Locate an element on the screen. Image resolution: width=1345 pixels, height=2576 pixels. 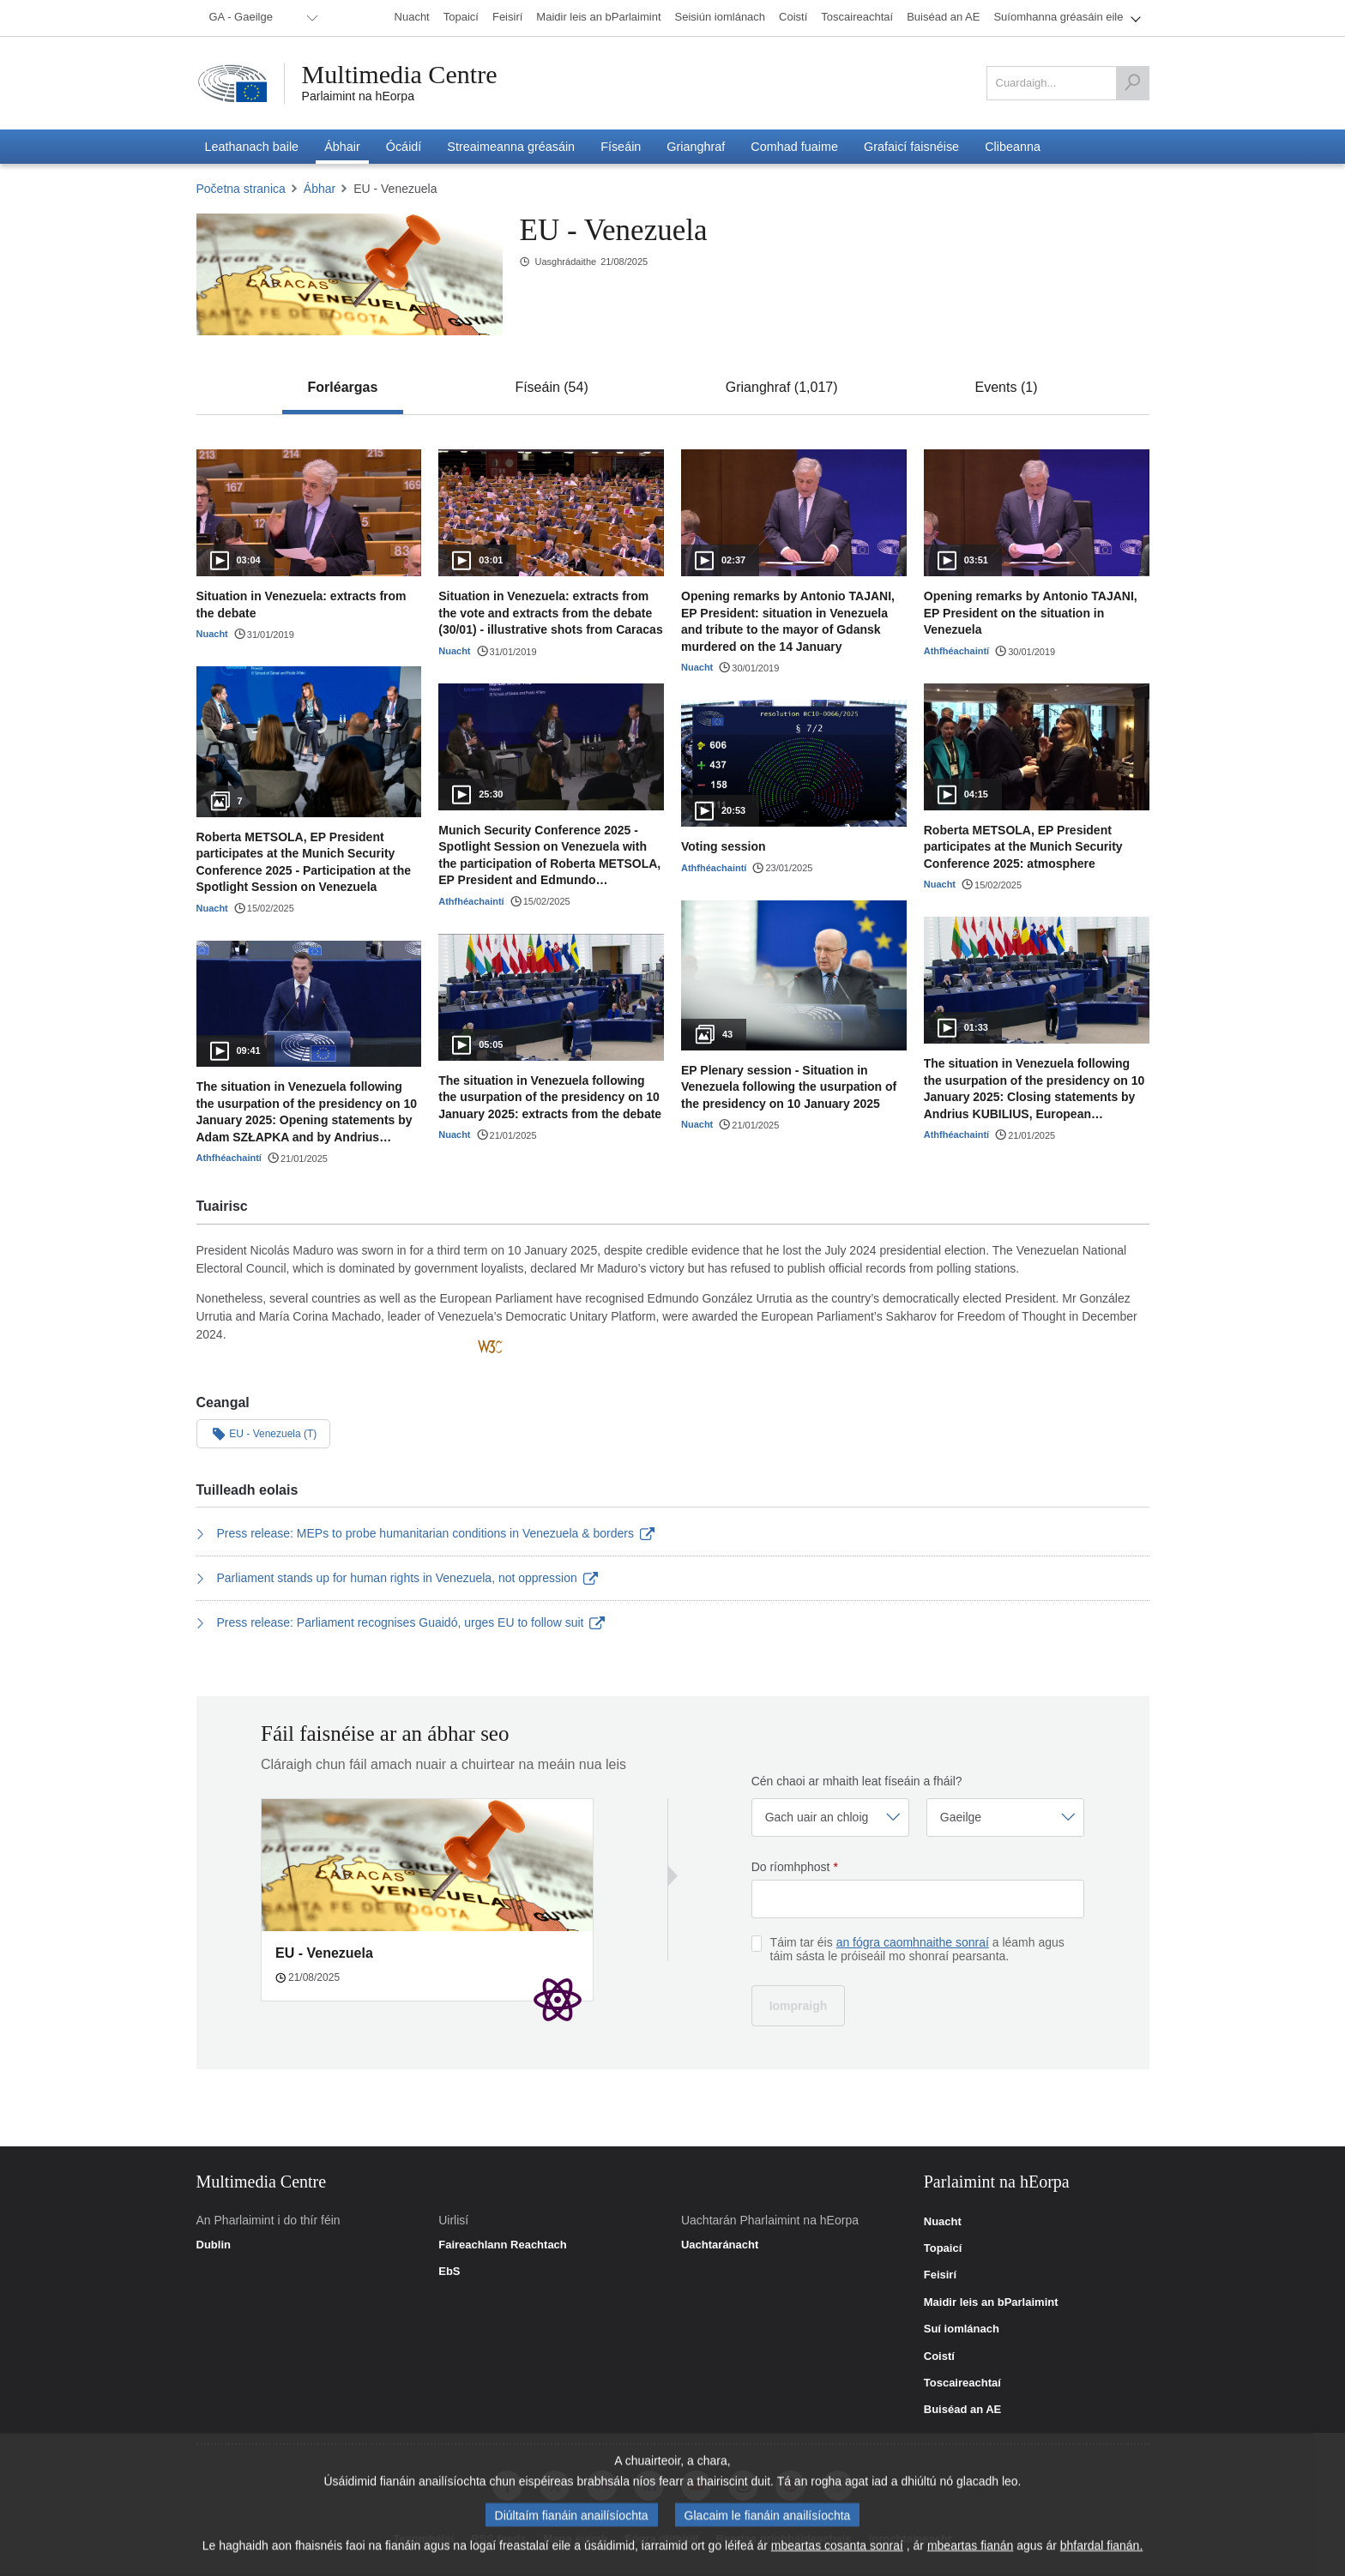
world wide web consortium (w3c) logo is located at coordinates (490, 1346).